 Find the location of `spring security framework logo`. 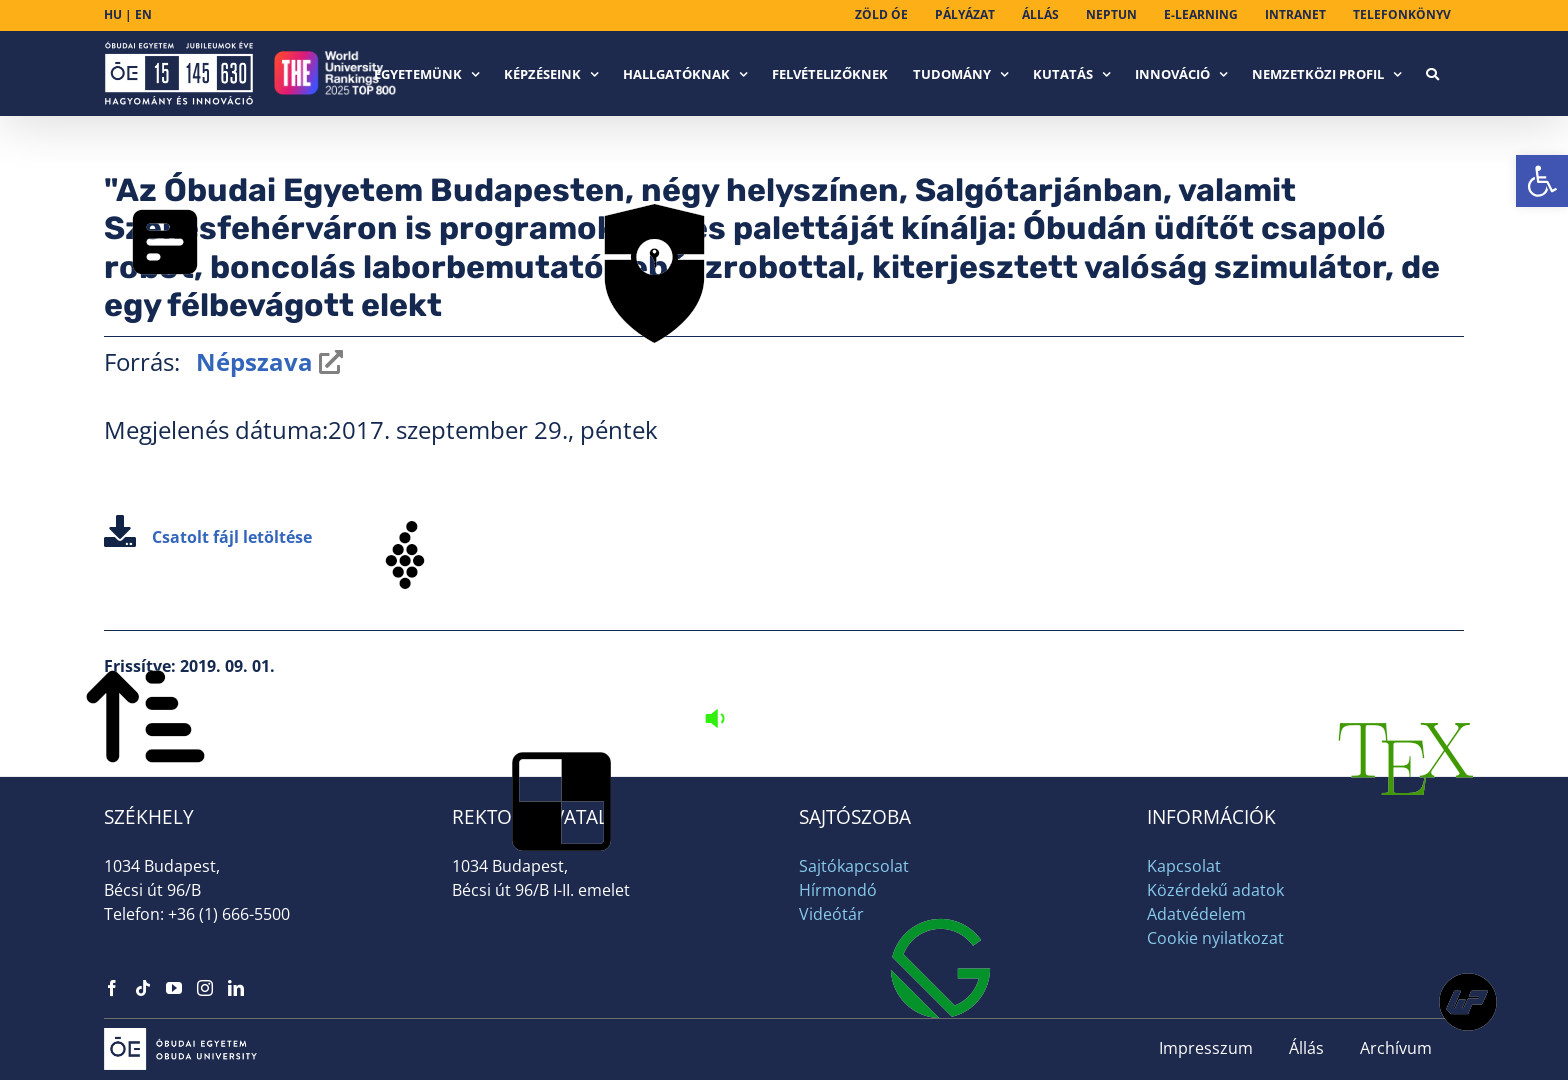

spring security framework logo is located at coordinates (654, 273).